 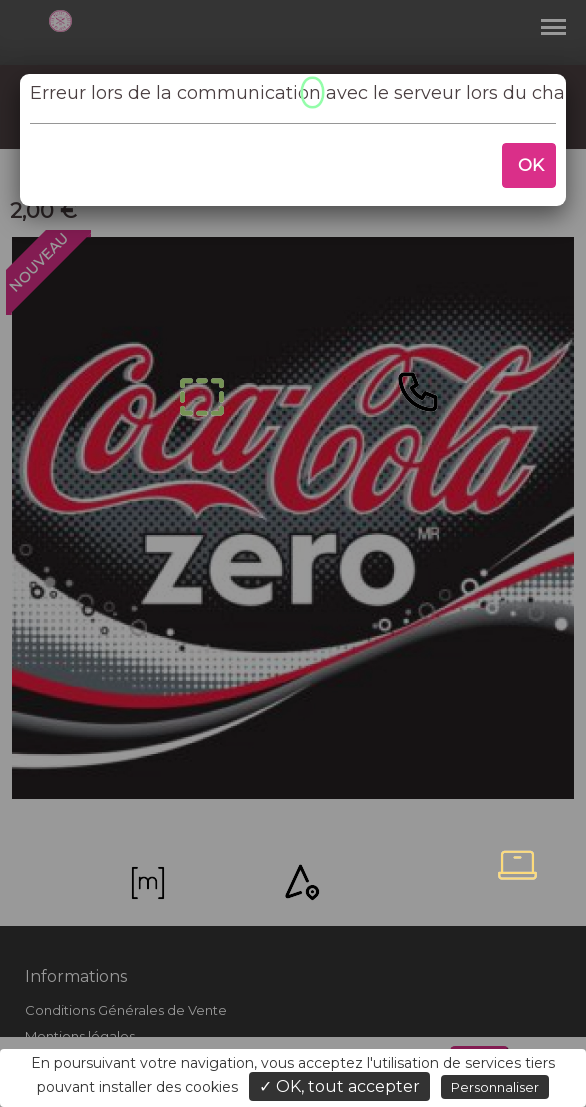 I want to click on connect to matrix decentralized chat network, so click(x=148, y=883).